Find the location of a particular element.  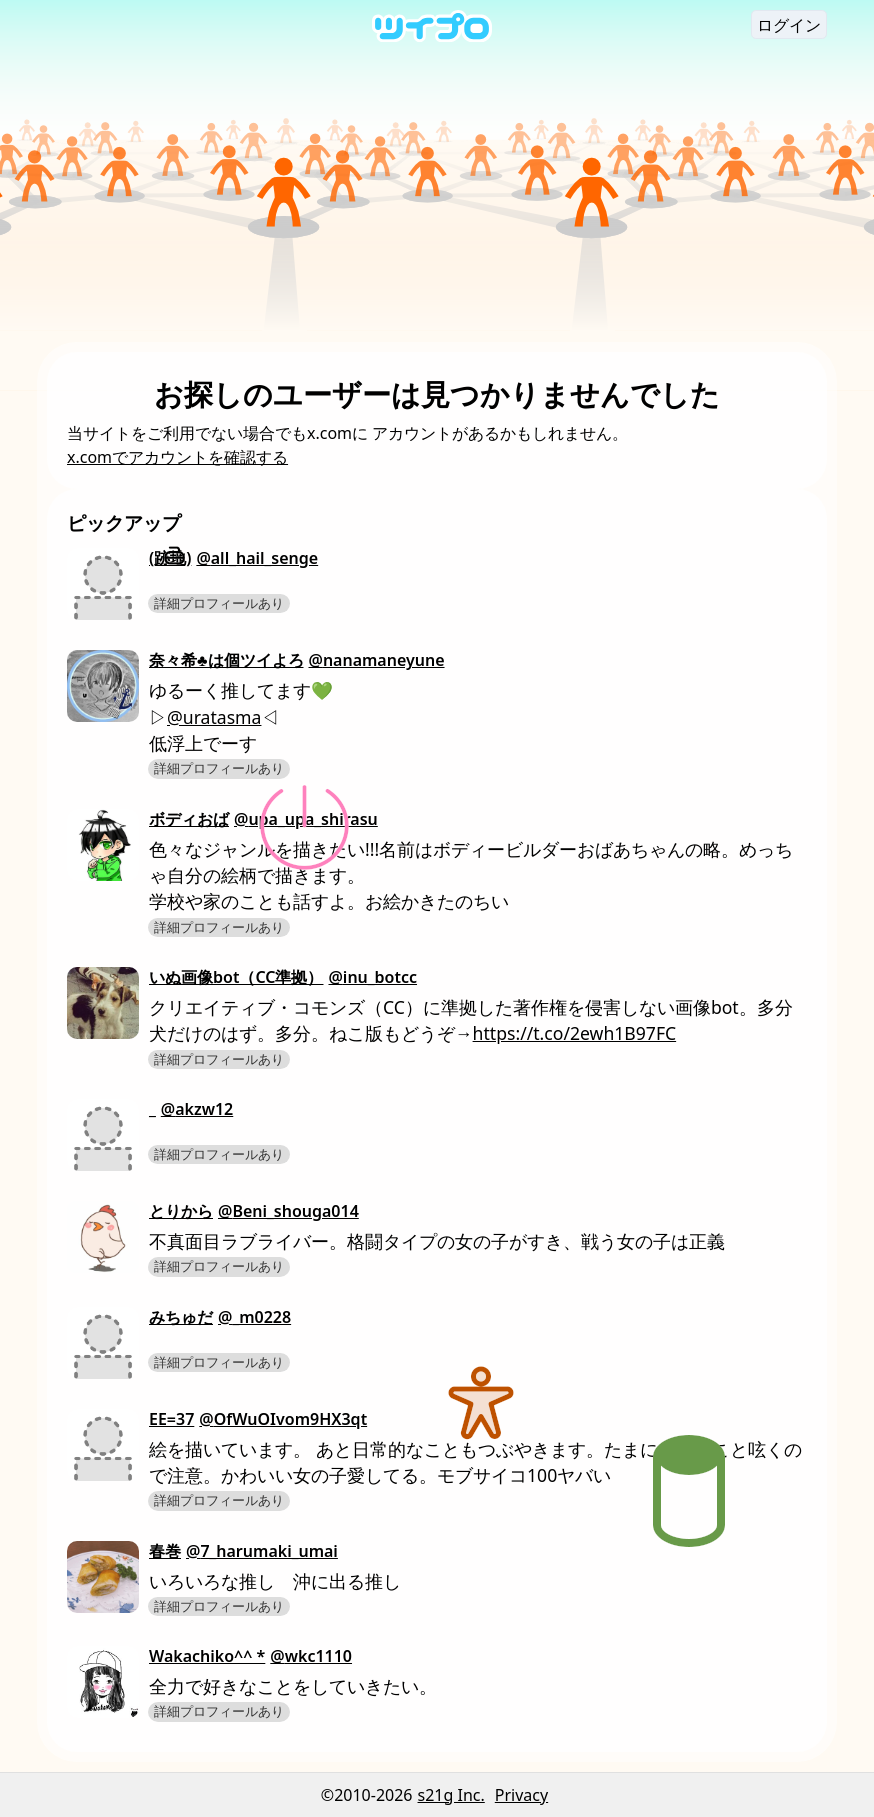

access curling sport content or scores is located at coordinates (174, 555).